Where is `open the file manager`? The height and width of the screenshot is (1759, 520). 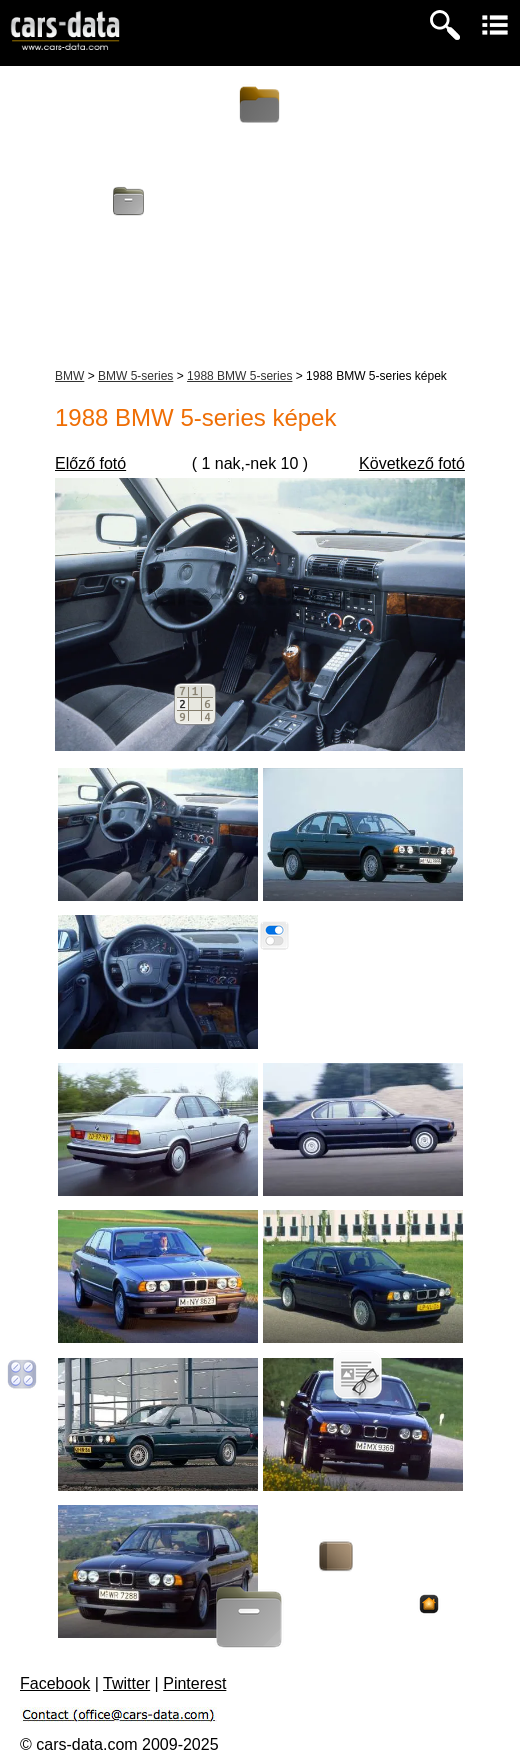
open the file manager is located at coordinates (128, 200).